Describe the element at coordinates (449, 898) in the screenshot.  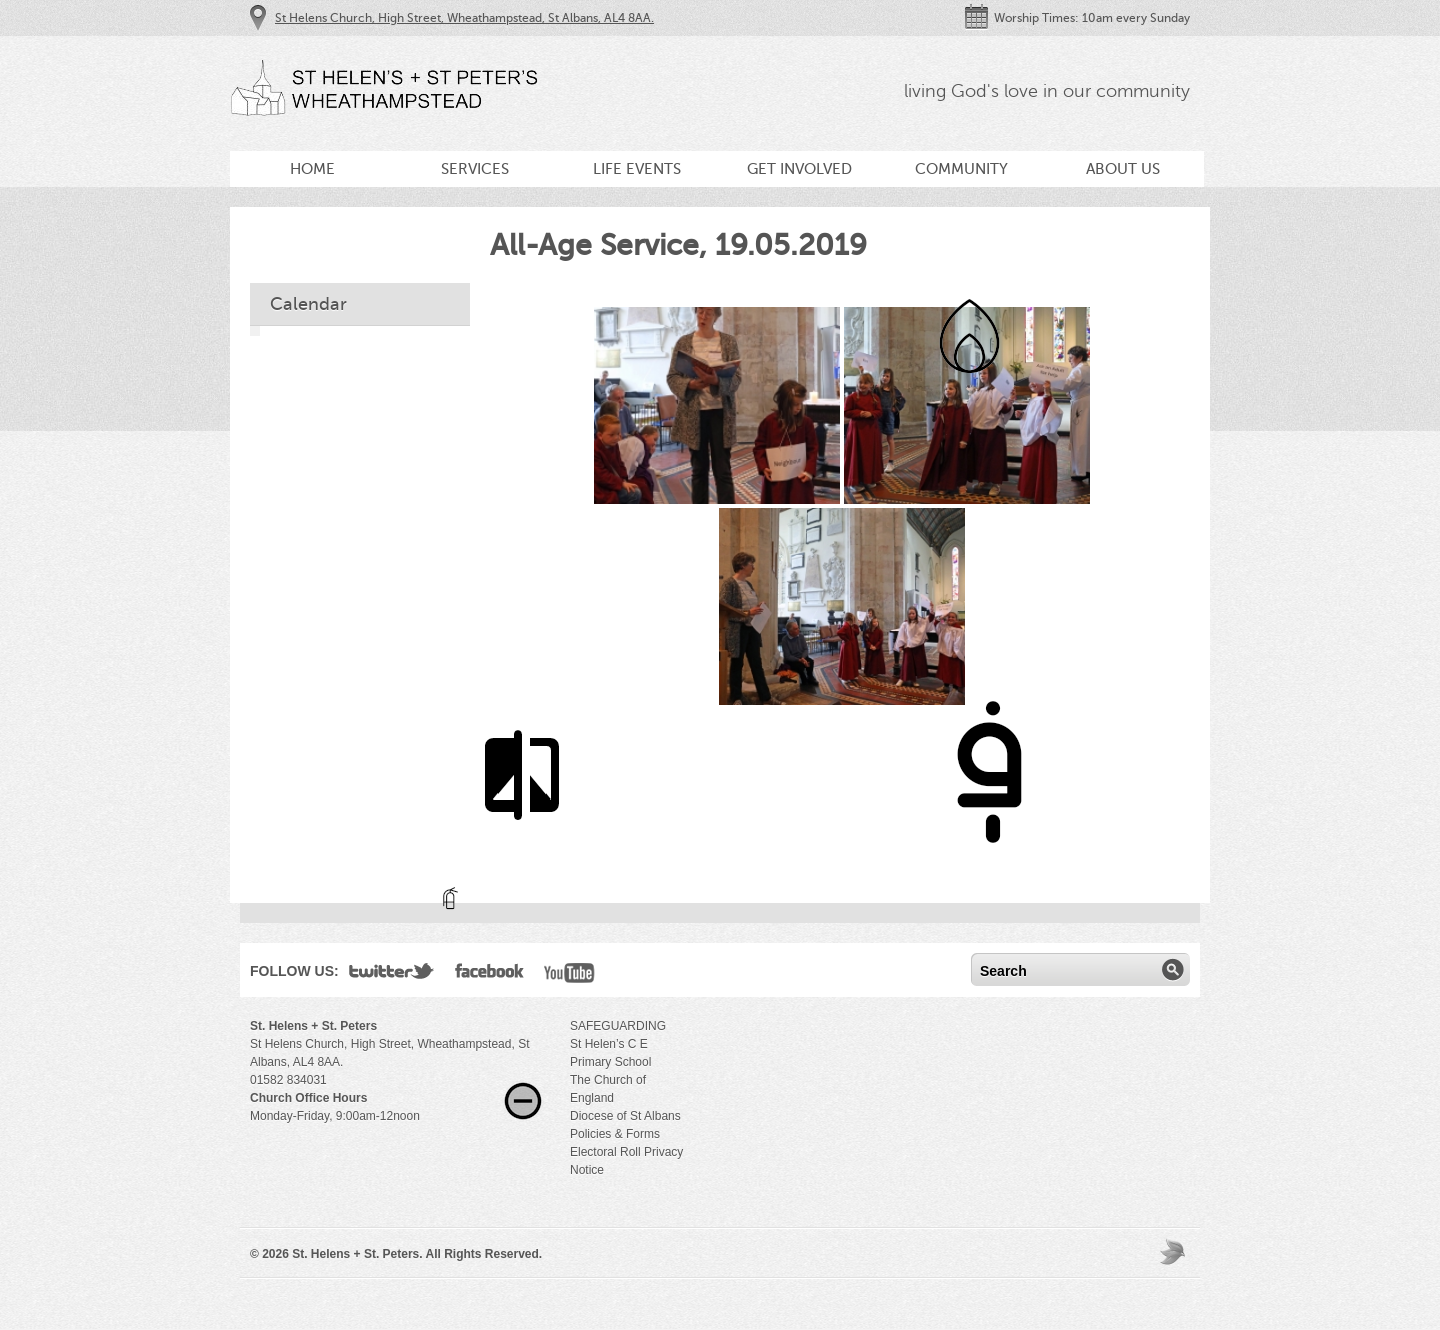
I see `access fire safety information` at that location.